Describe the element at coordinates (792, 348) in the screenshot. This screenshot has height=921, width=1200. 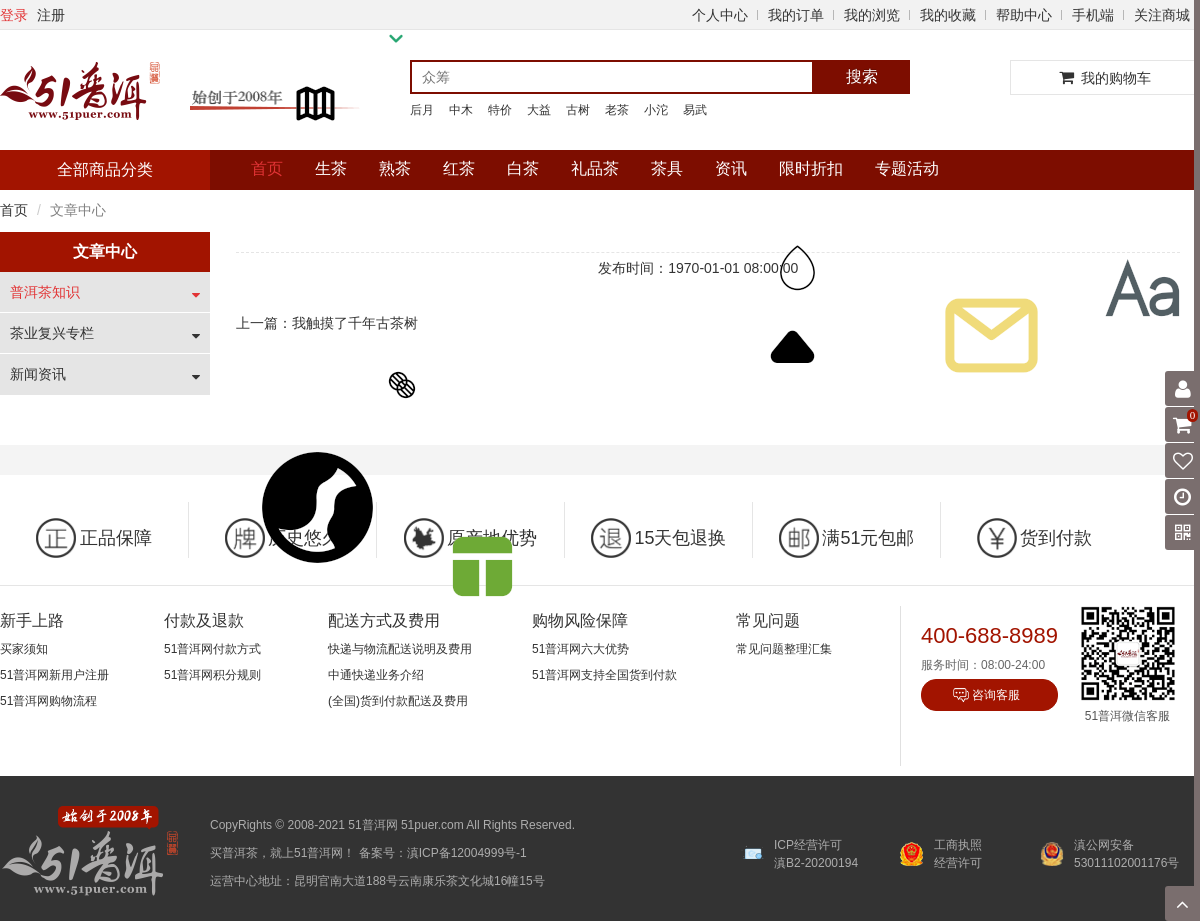
I see `scroll to top of page` at that location.